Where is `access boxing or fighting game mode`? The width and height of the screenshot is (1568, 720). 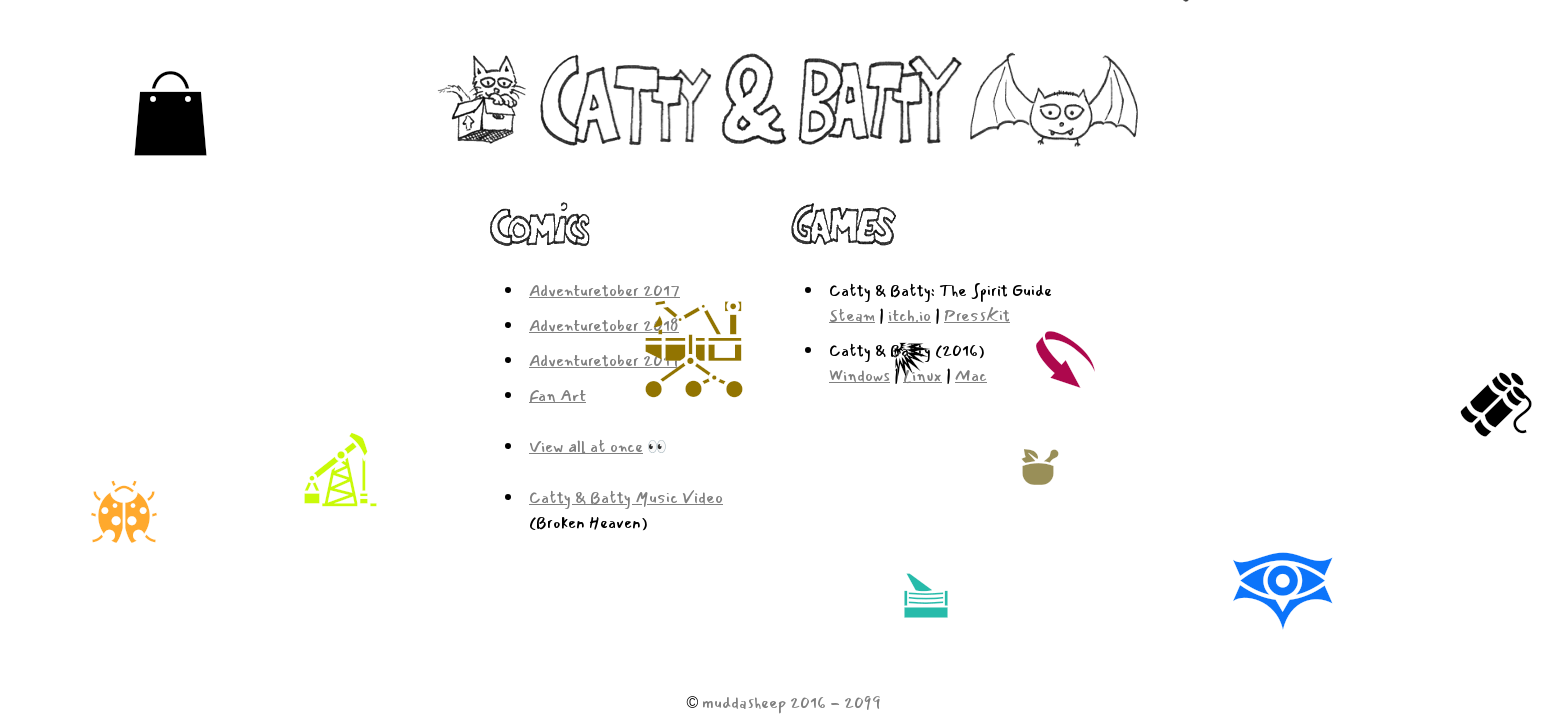
access boxing or fighting game mode is located at coordinates (926, 596).